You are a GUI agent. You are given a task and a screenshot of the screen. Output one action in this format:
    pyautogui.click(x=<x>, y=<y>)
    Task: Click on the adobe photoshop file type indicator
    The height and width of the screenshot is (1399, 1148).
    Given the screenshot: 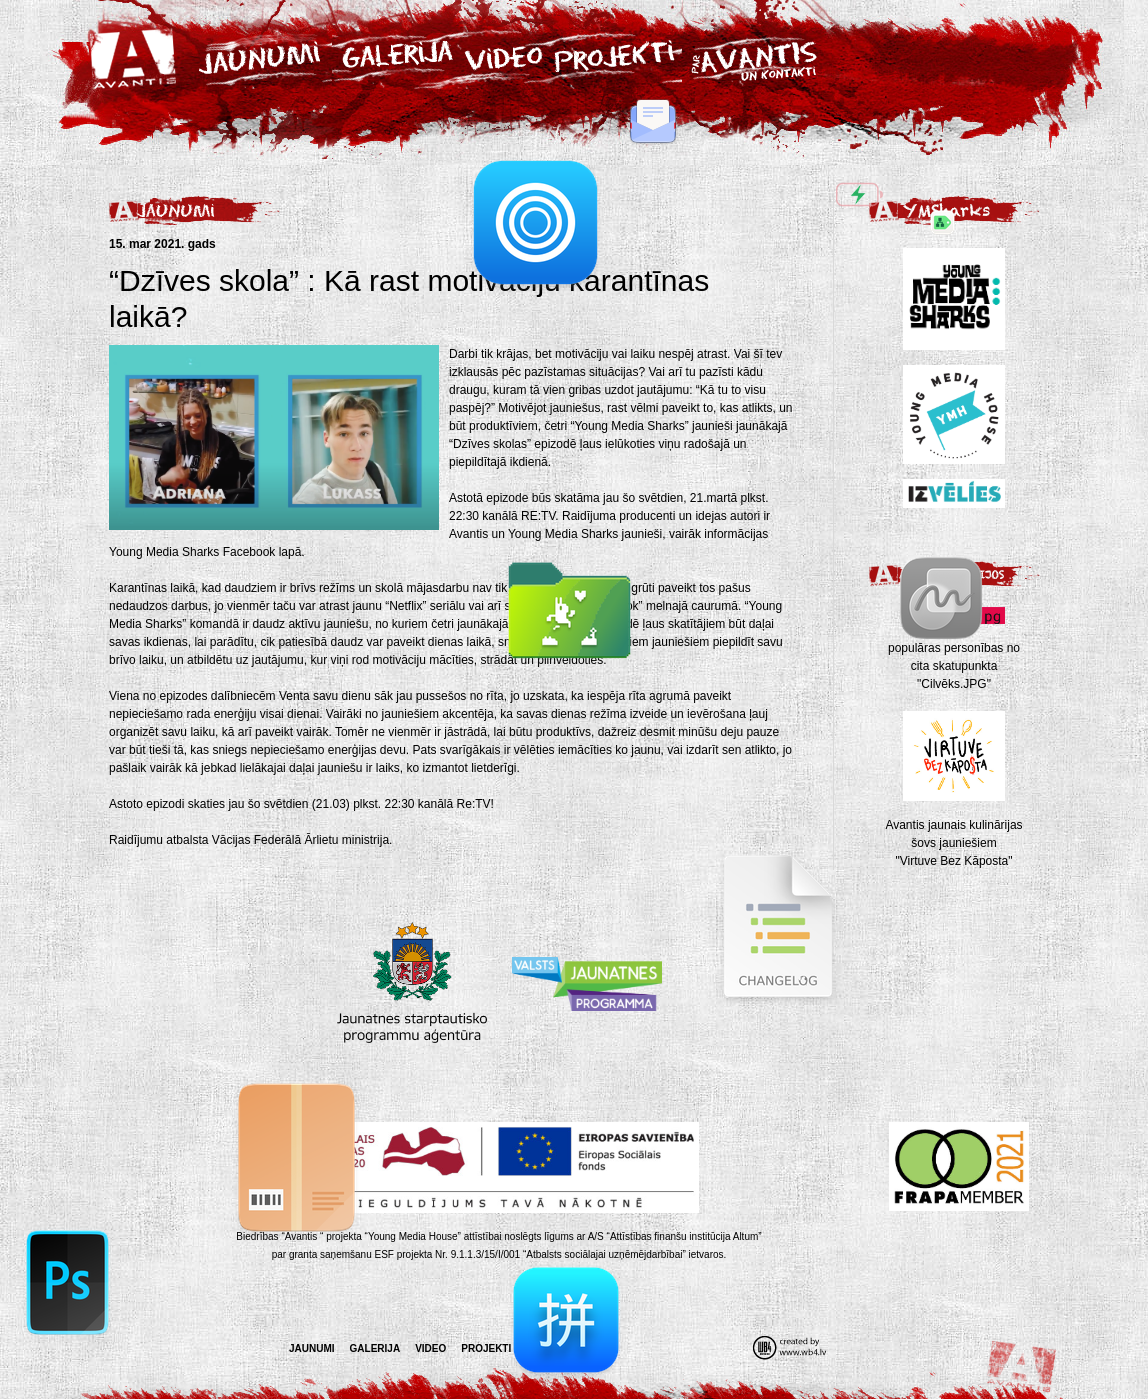 What is the action you would take?
    pyautogui.click(x=67, y=1282)
    